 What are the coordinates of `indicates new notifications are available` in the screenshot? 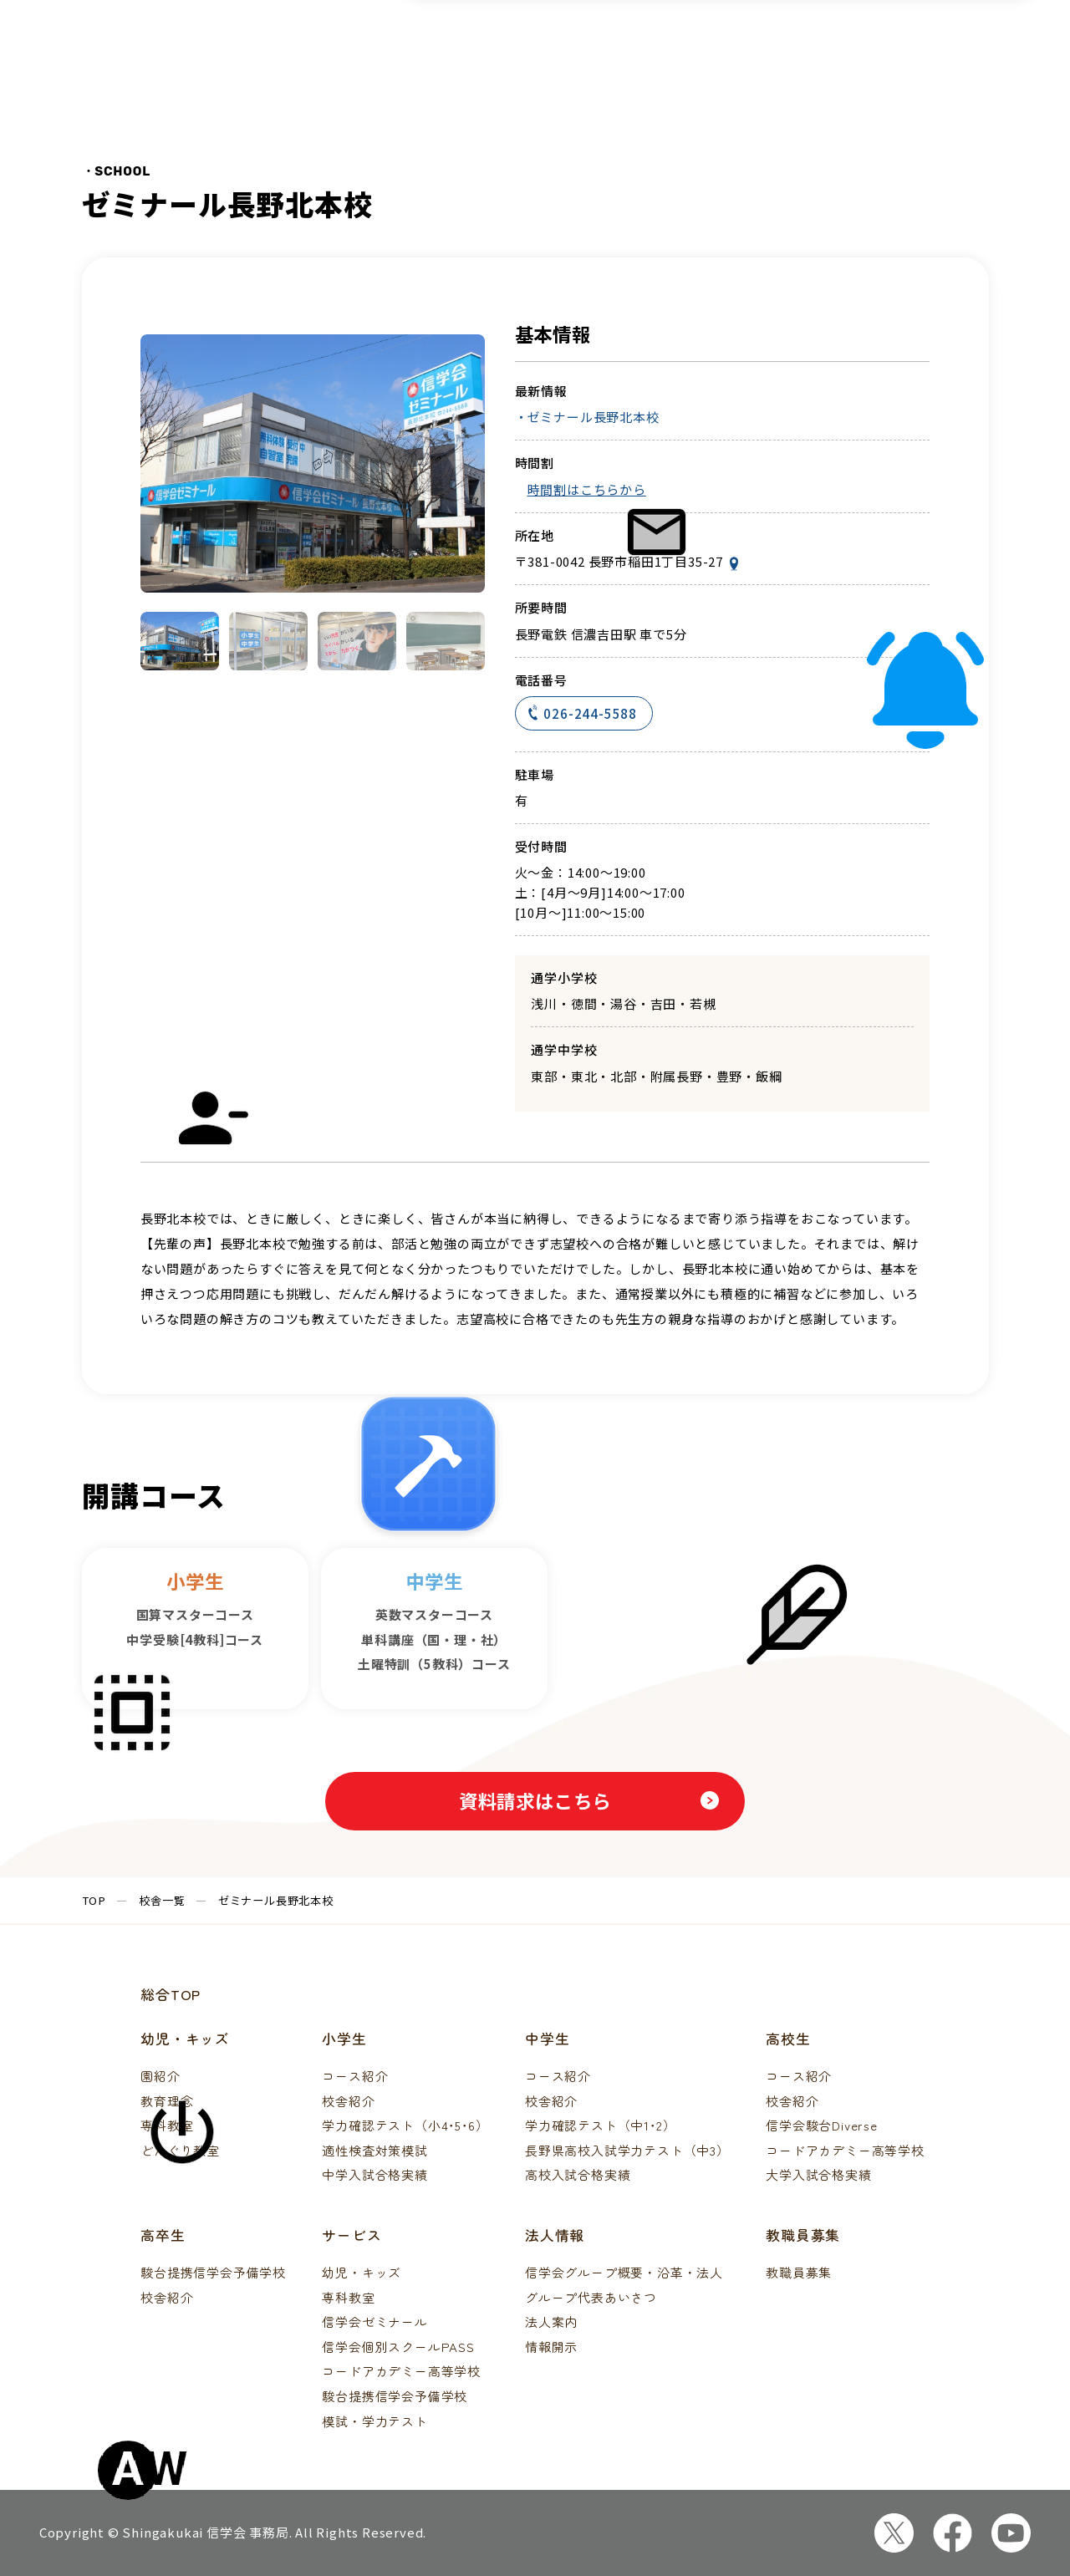 It's located at (925, 690).